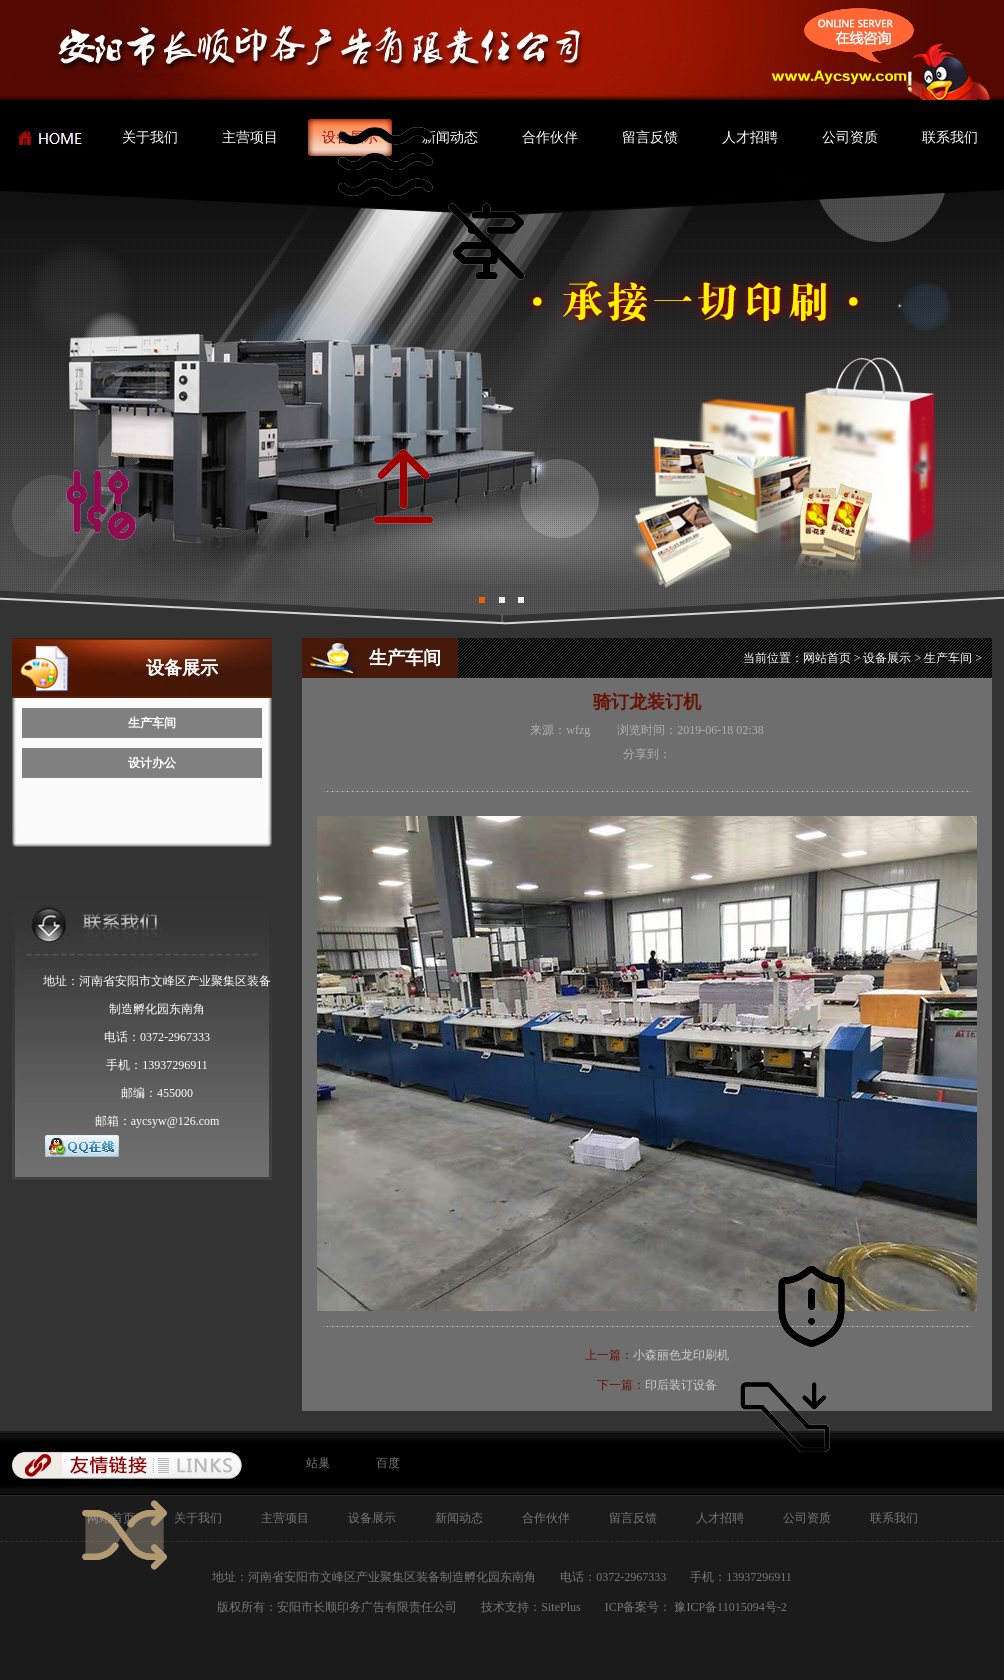 Image resolution: width=1004 pixels, height=1680 pixels. Describe the element at coordinates (785, 1417) in the screenshot. I see `indicates escalator going down` at that location.